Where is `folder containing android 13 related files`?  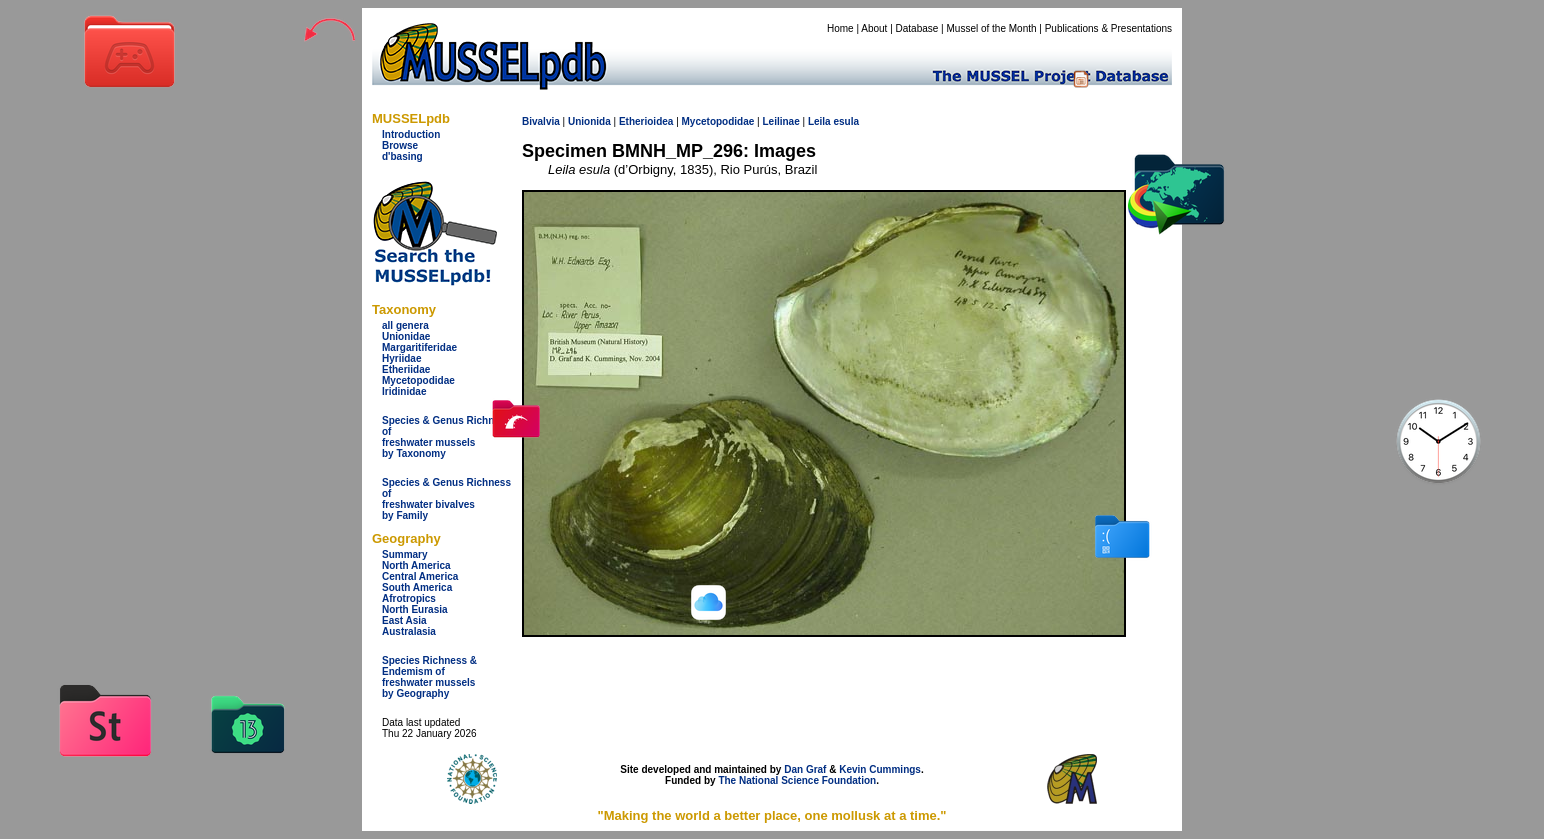 folder containing android 13 related files is located at coordinates (247, 726).